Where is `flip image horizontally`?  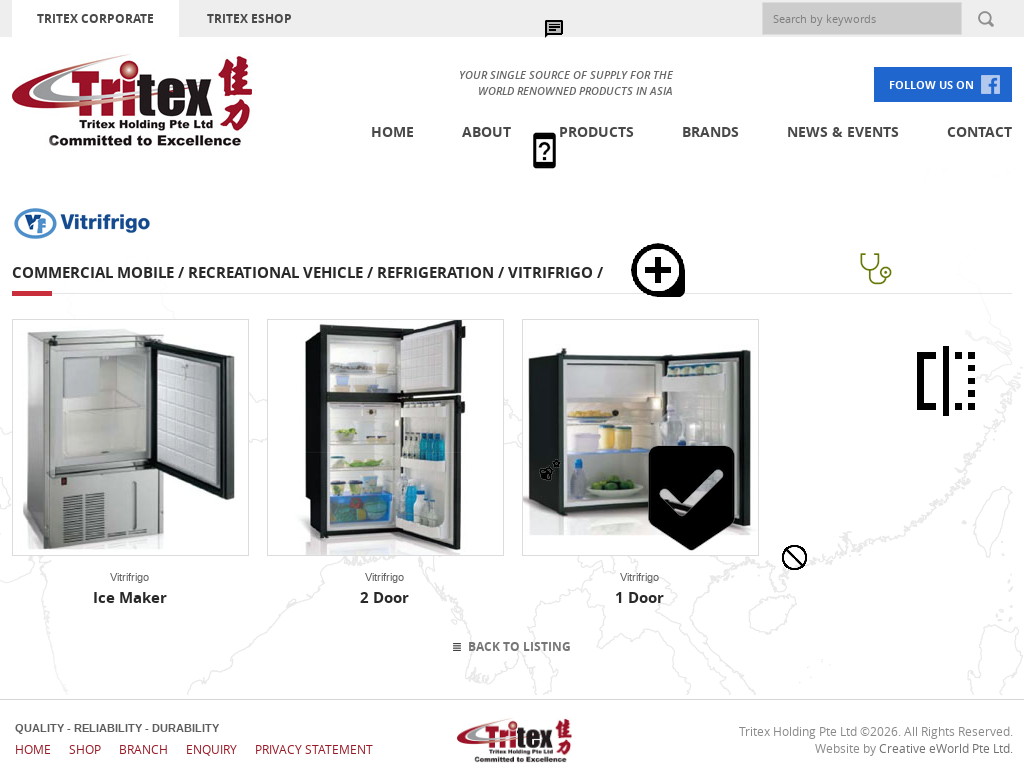
flip image horizontally is located at coordinates (946, 381).